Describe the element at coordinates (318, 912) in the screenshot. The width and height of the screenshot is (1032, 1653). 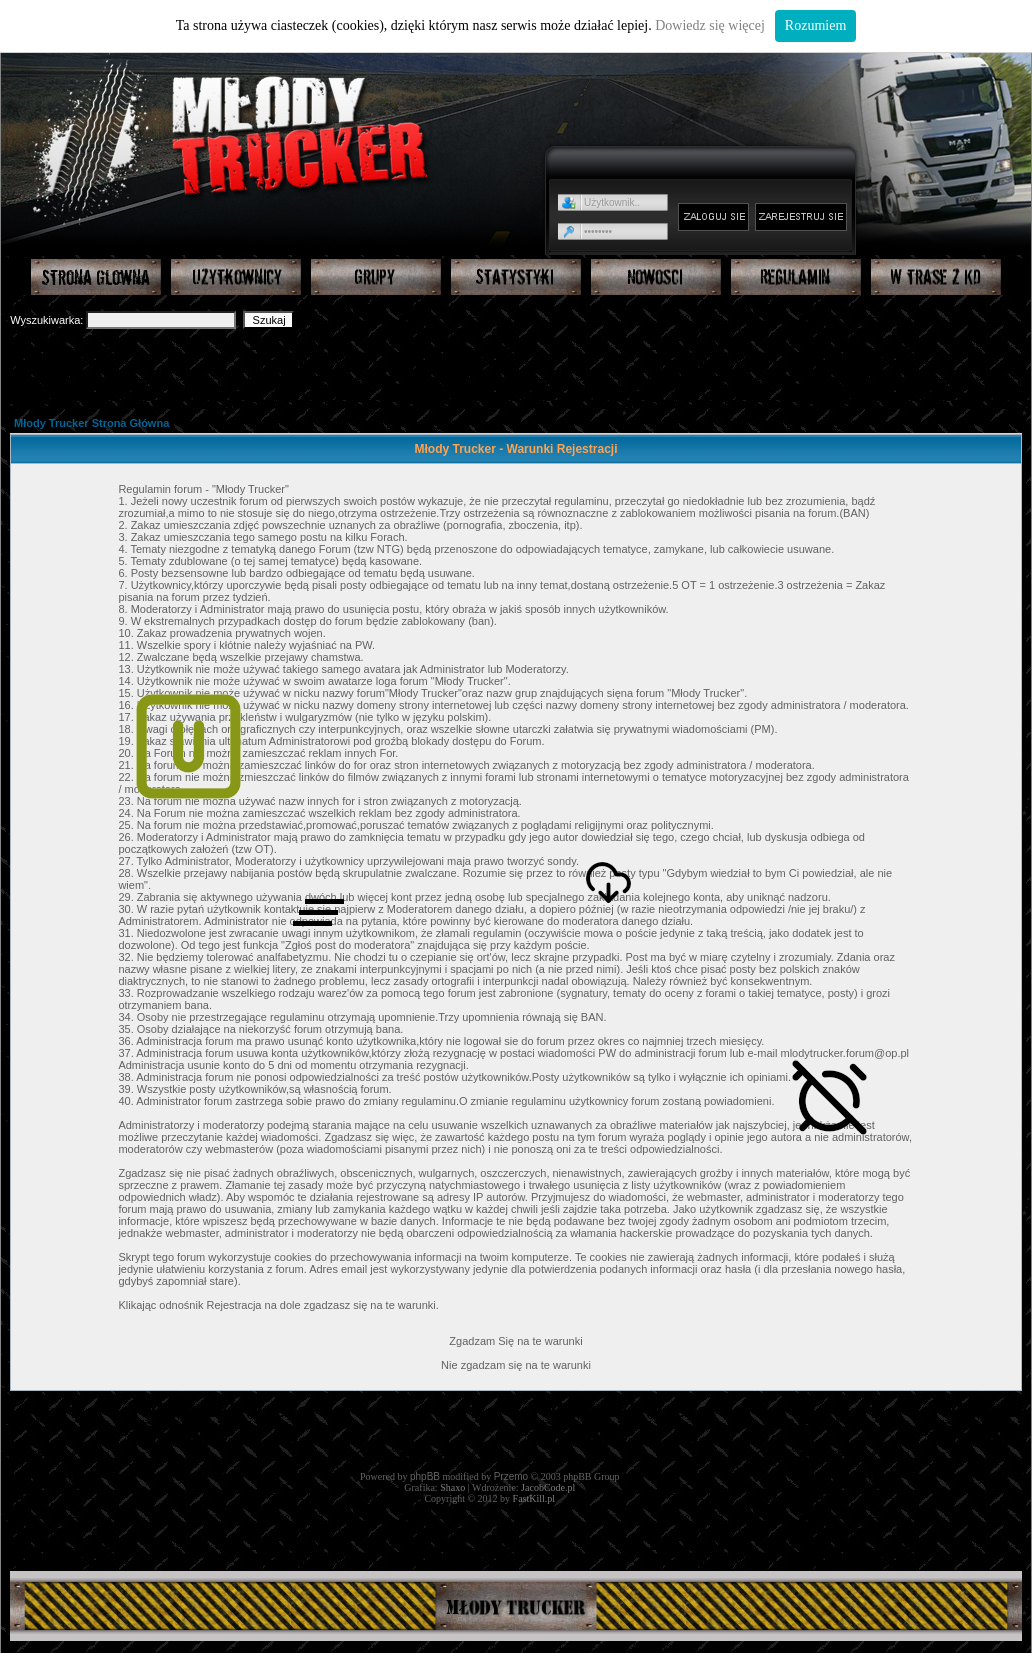
I see `clear all notifications or messages` at that location.